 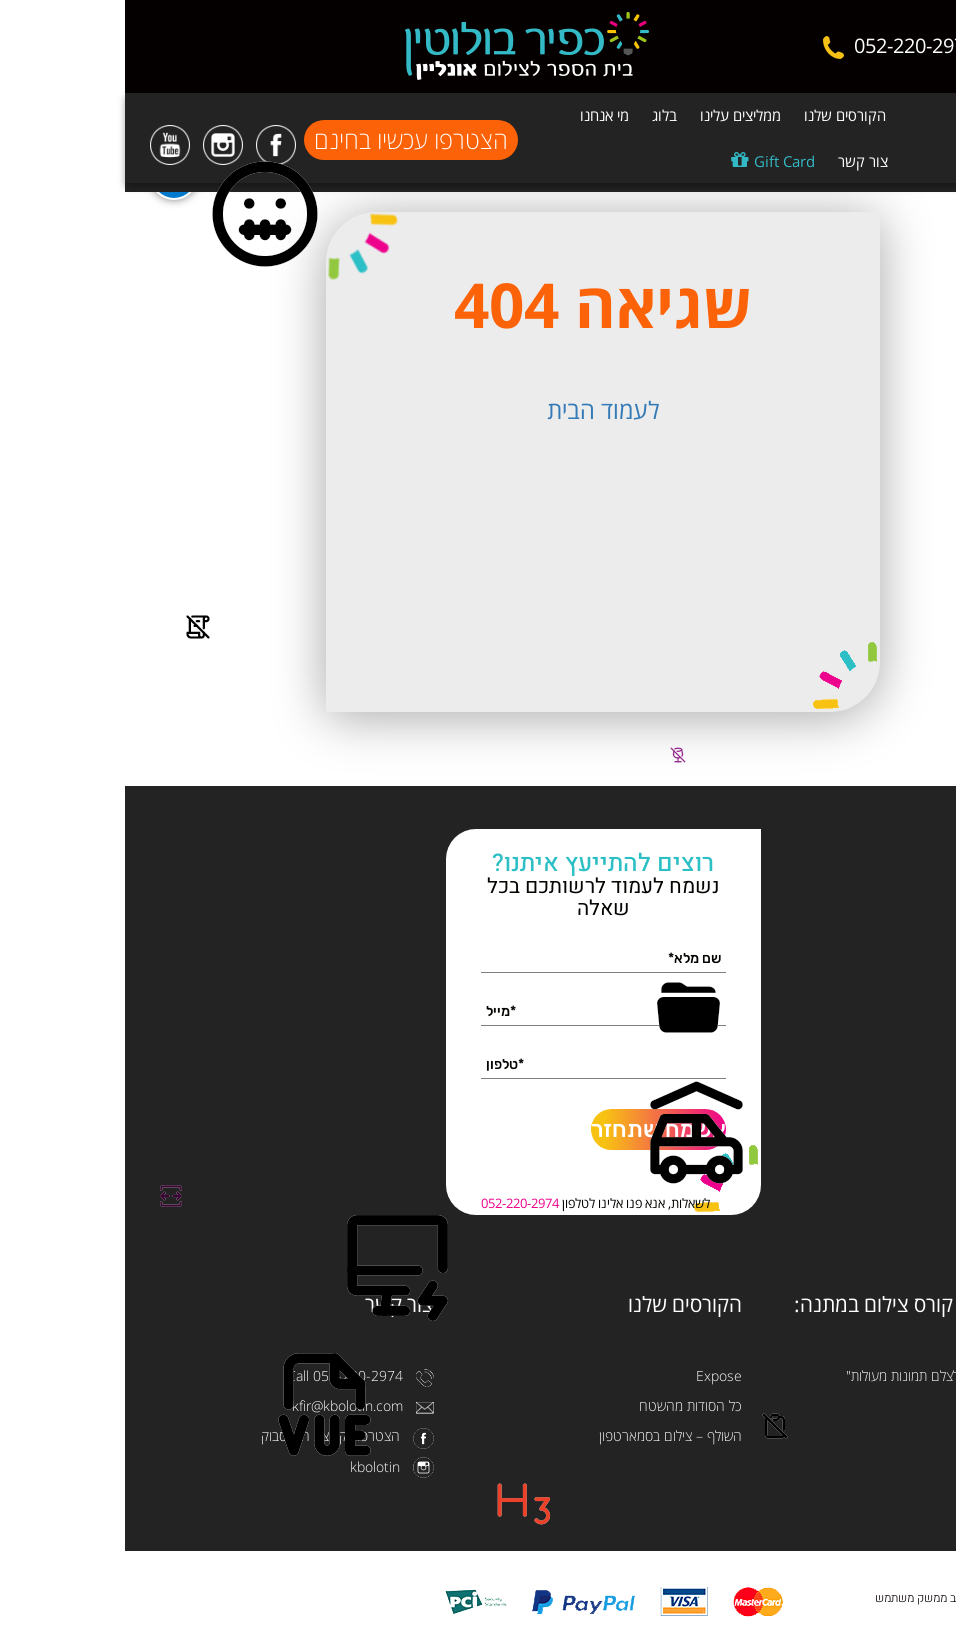 What do you see at coordinates (678, 755) in the screenshot?
I see `indicates no drinks allowed` at bounding box center [678, 755].